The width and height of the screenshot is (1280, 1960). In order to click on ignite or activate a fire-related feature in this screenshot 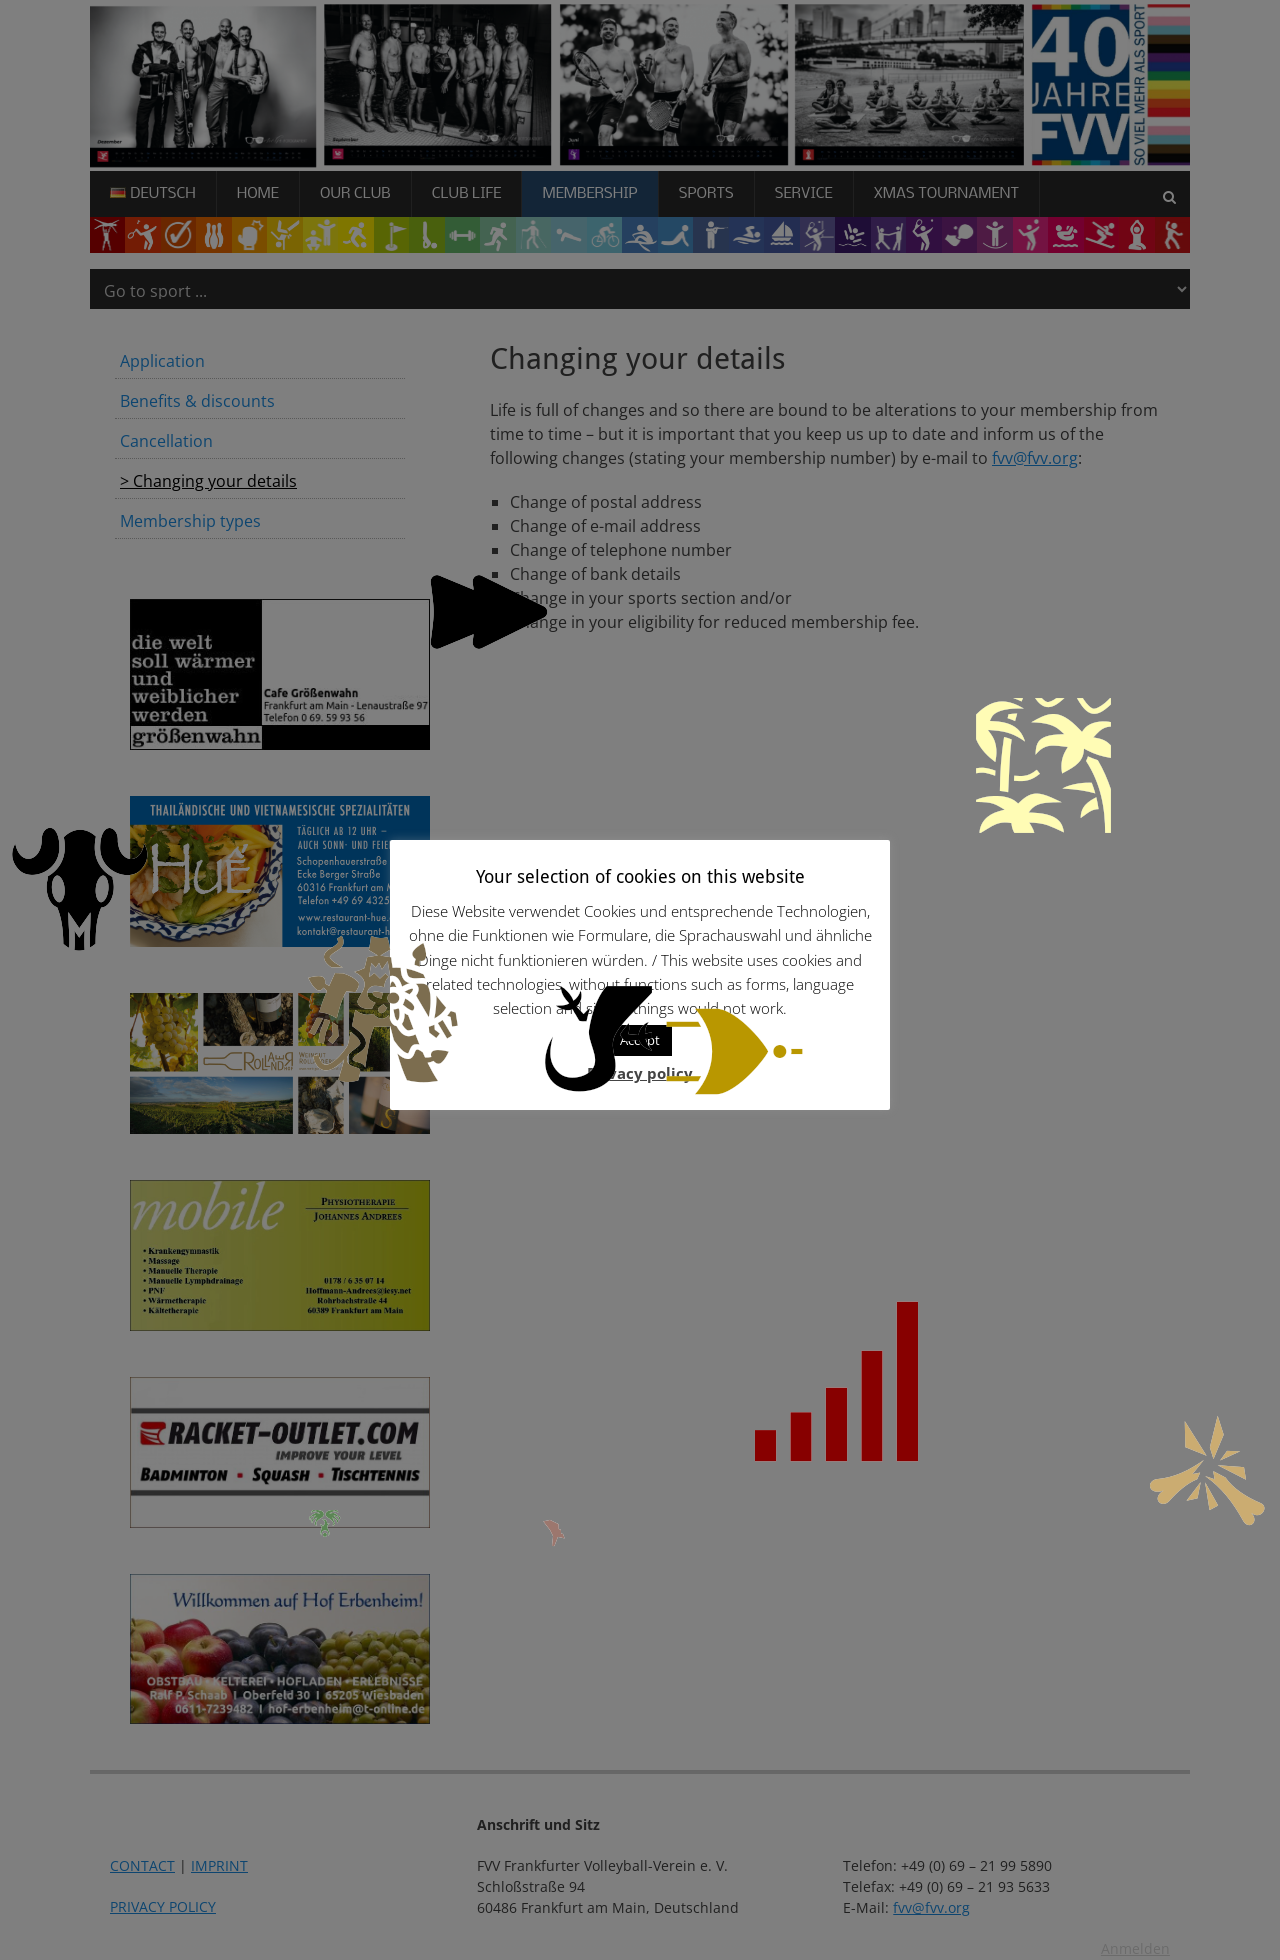, I will do `click(324, 1521)`.